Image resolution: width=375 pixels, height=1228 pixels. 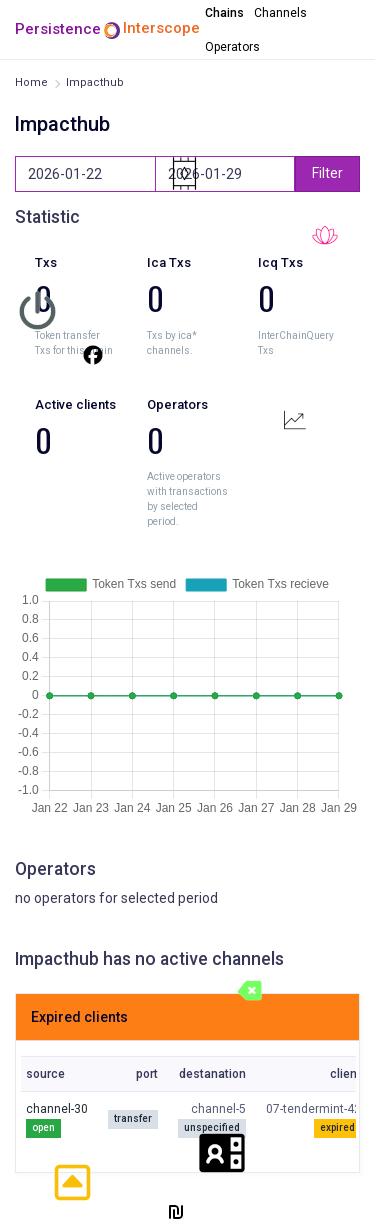 I want to click on start or join a video conference, so click(x=222, y=1153).